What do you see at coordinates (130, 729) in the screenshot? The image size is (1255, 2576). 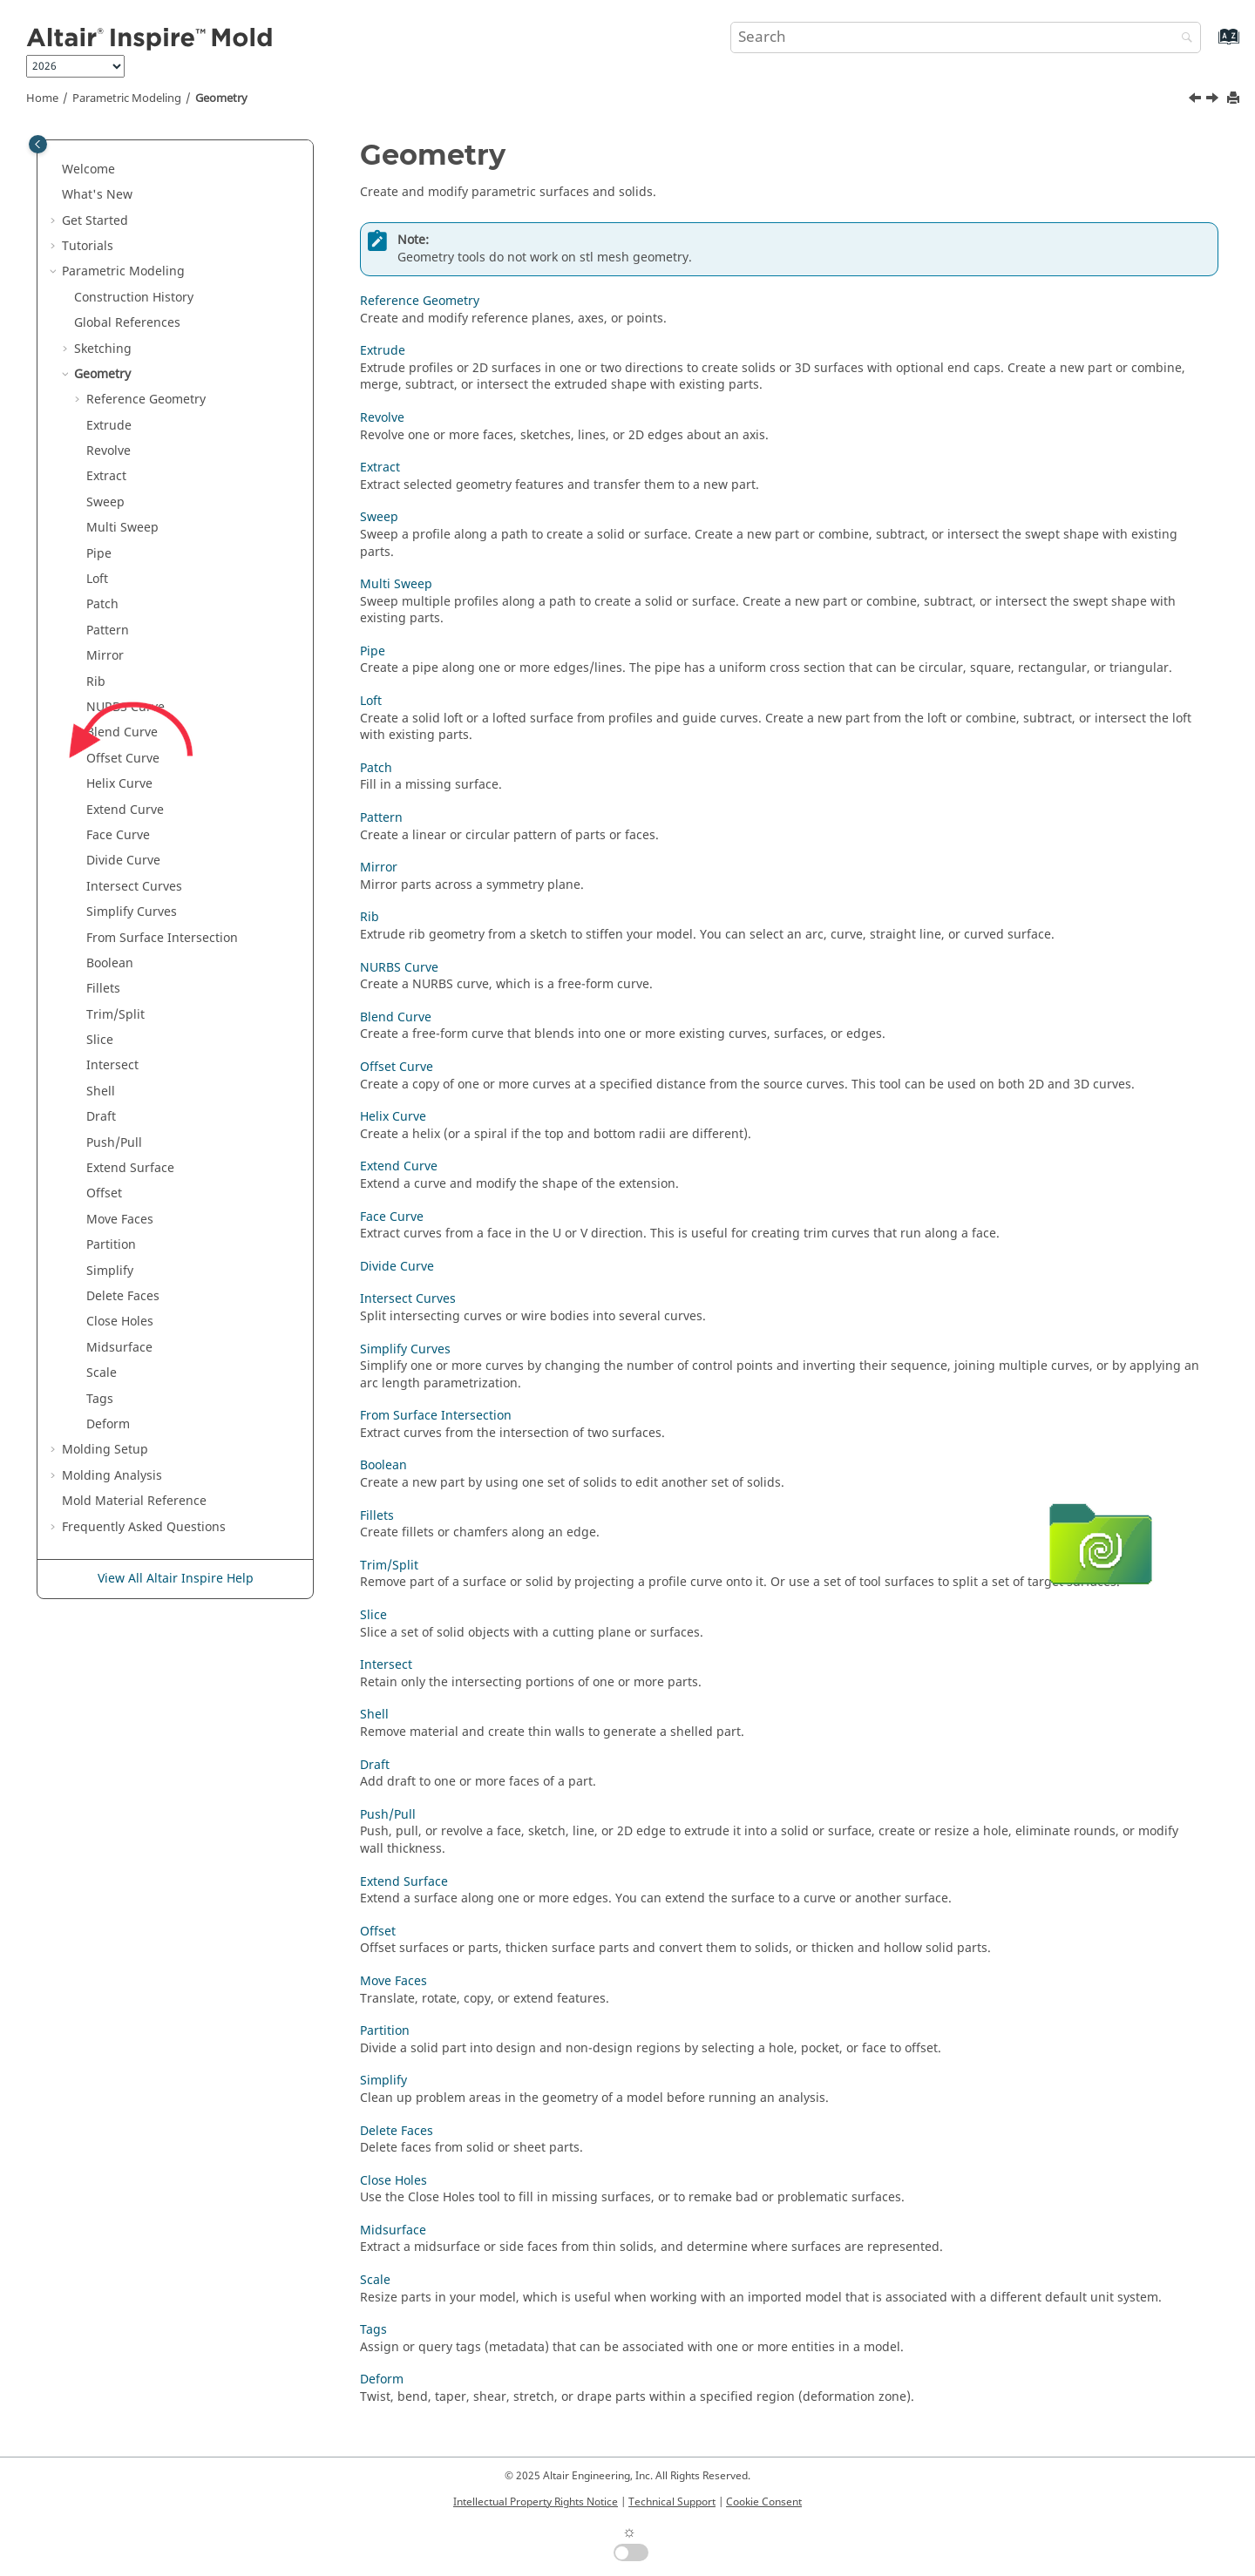 I see `undo the last action` at bounding box center [130, 729].